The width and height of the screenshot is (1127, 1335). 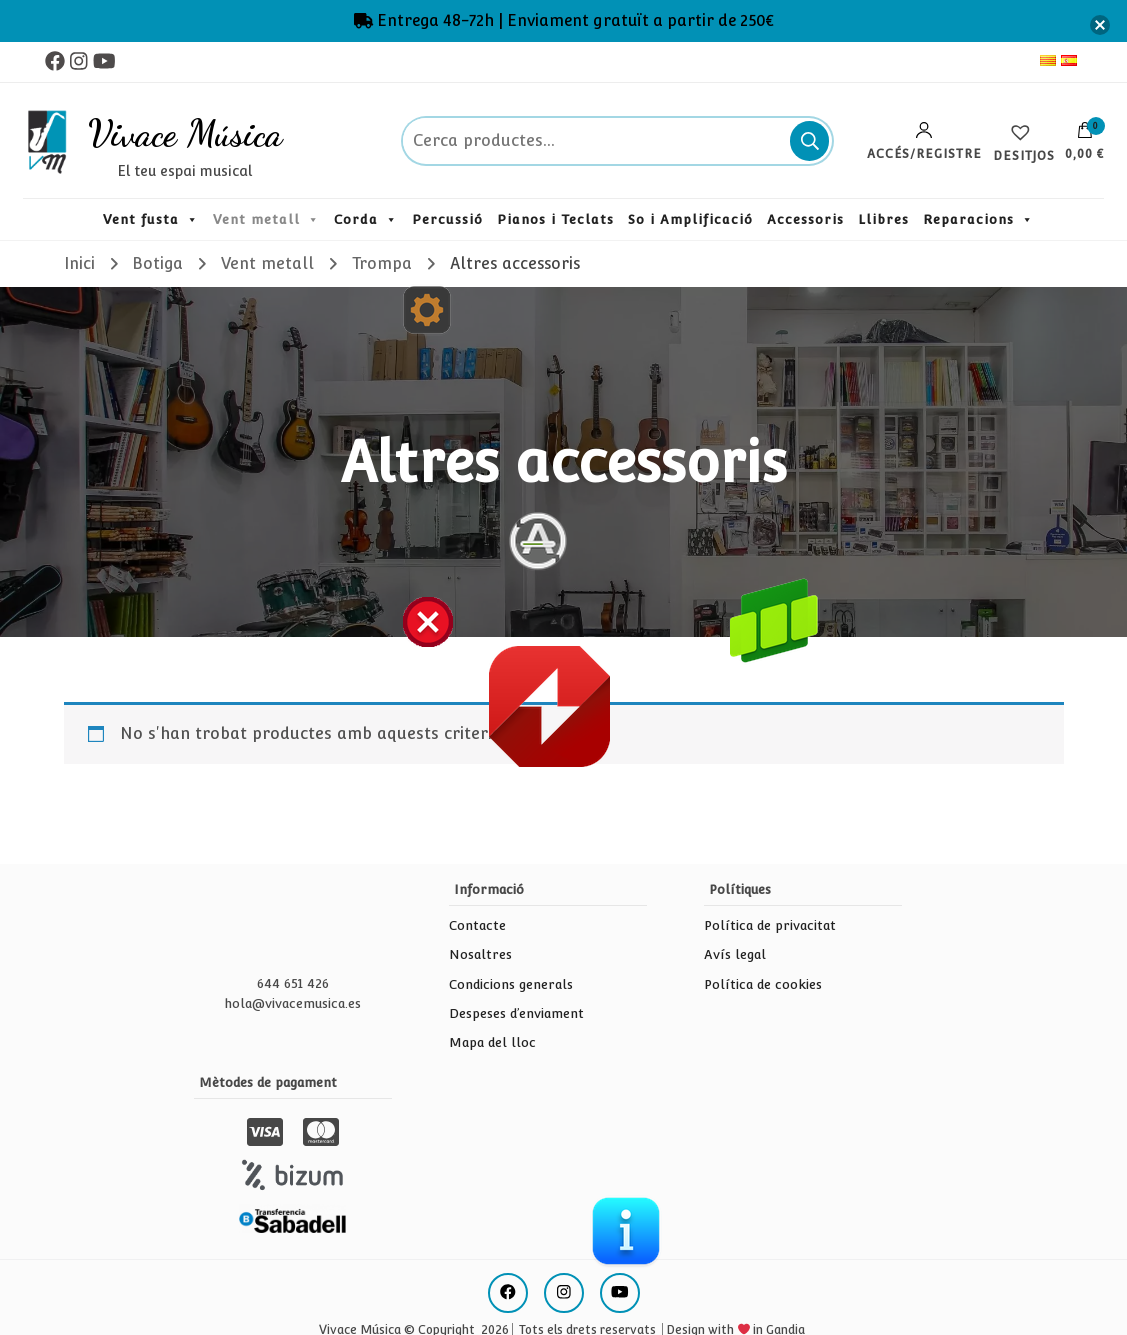 I want to click on launch chaos application, so click(x=549, y=706).